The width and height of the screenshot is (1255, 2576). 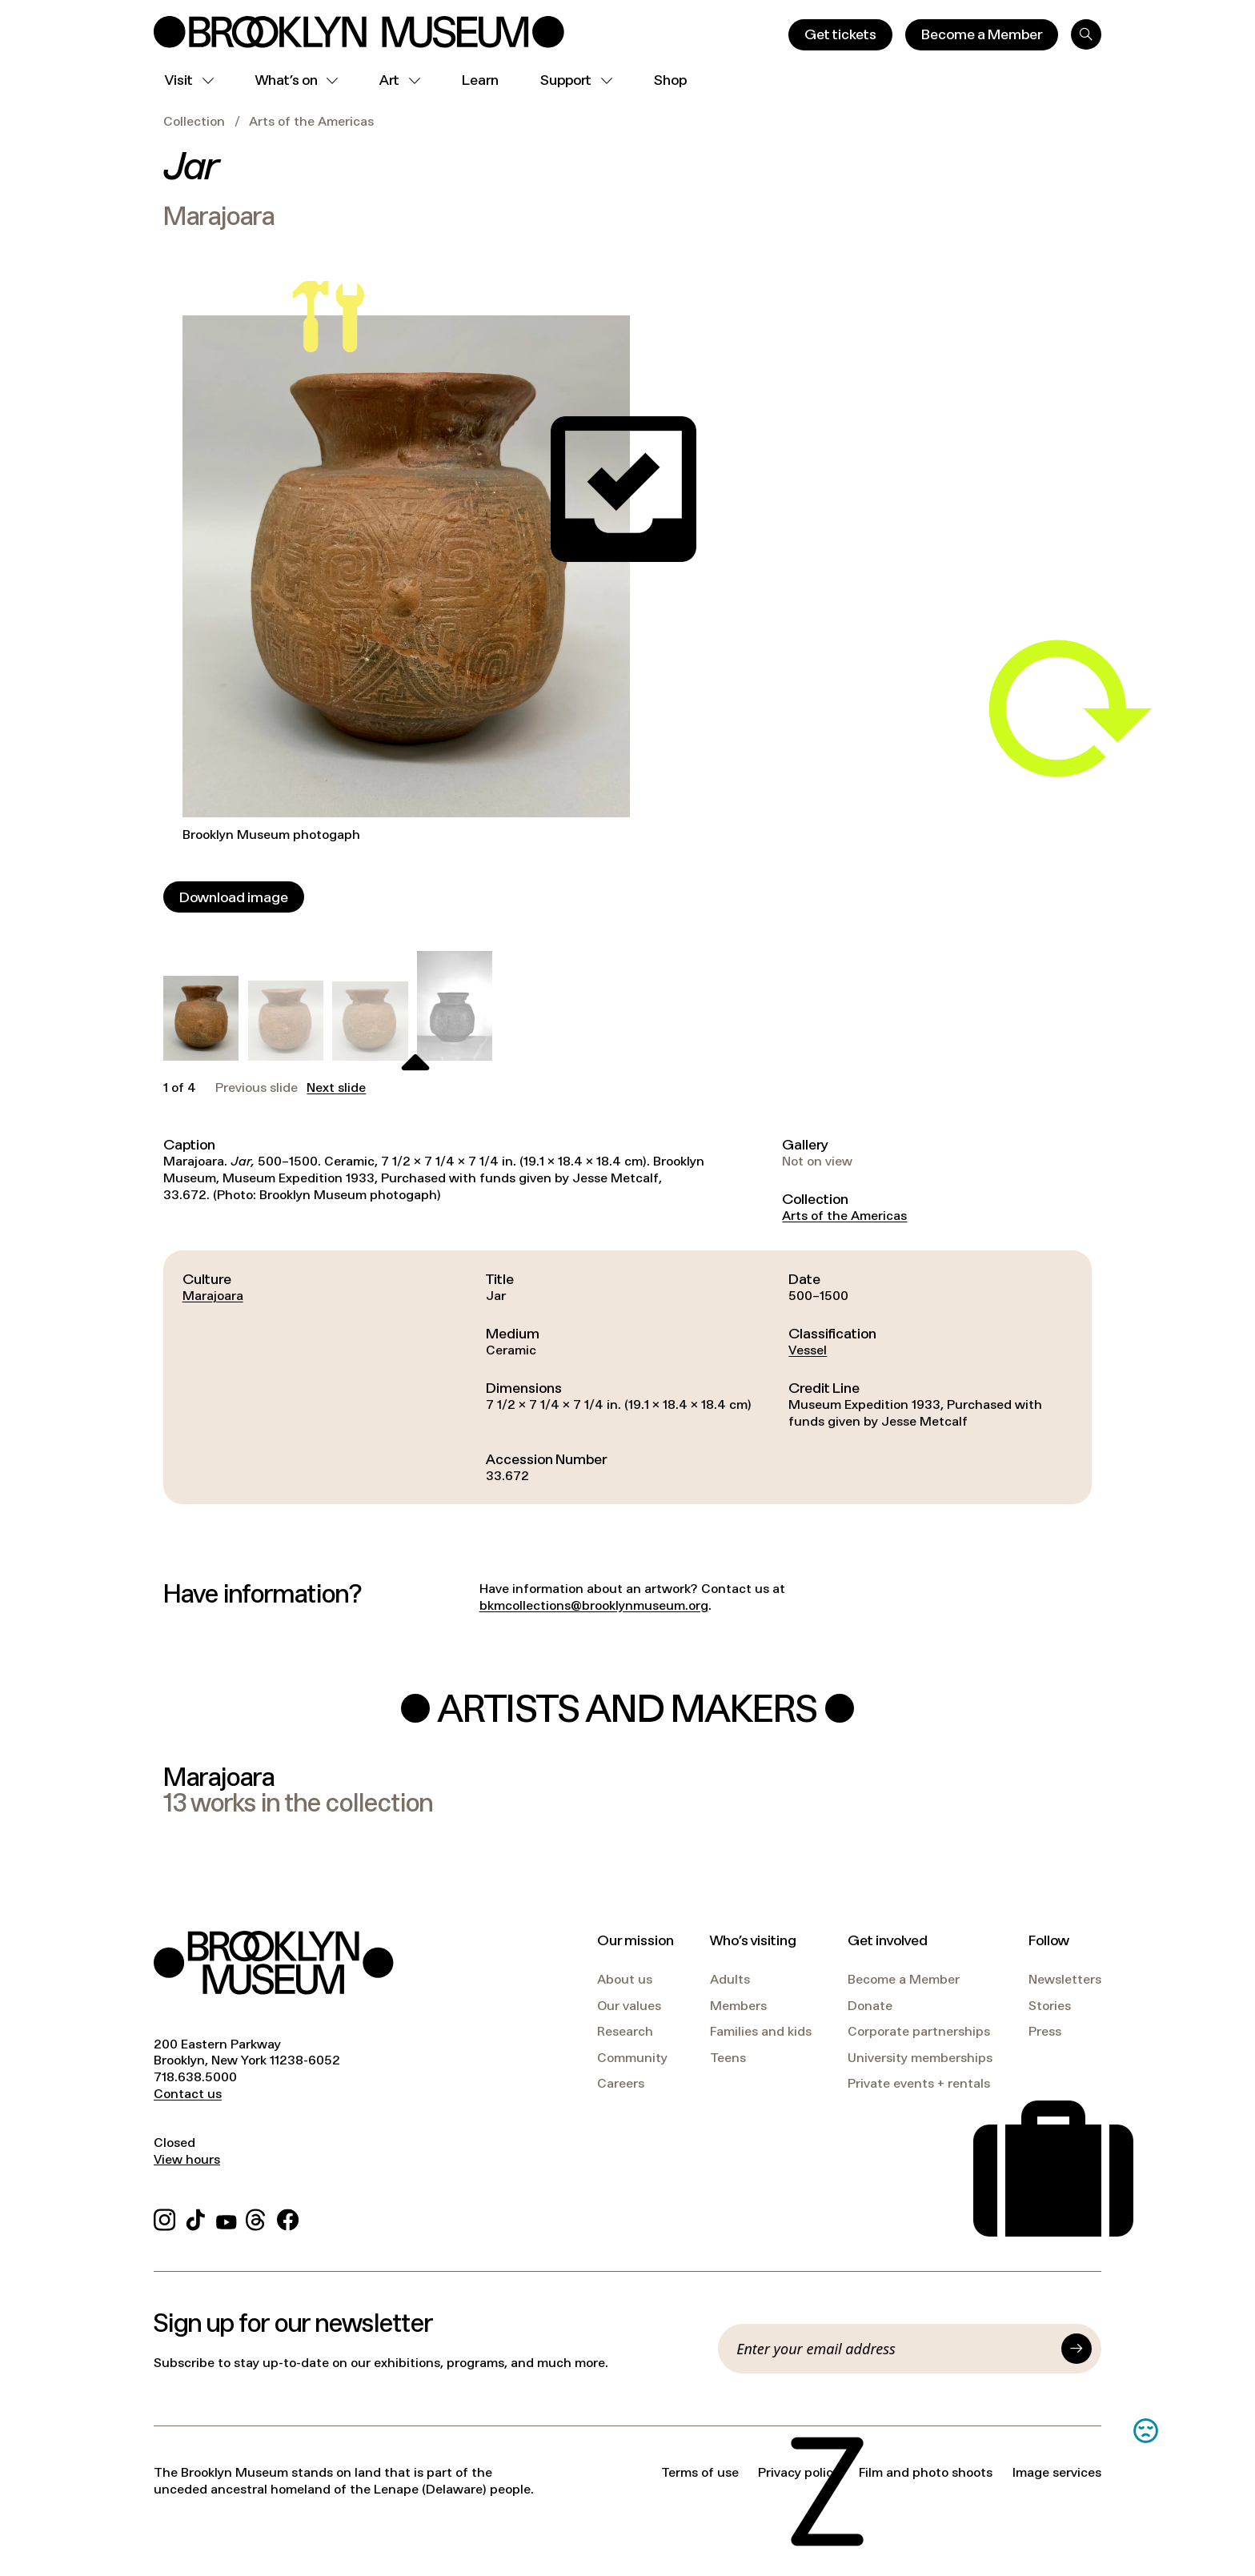 What do you see at coordinates (827, 2491) in the screenshot?
I see `alphabetical sorting option for letter Z` at bounding box center [827, 2491].